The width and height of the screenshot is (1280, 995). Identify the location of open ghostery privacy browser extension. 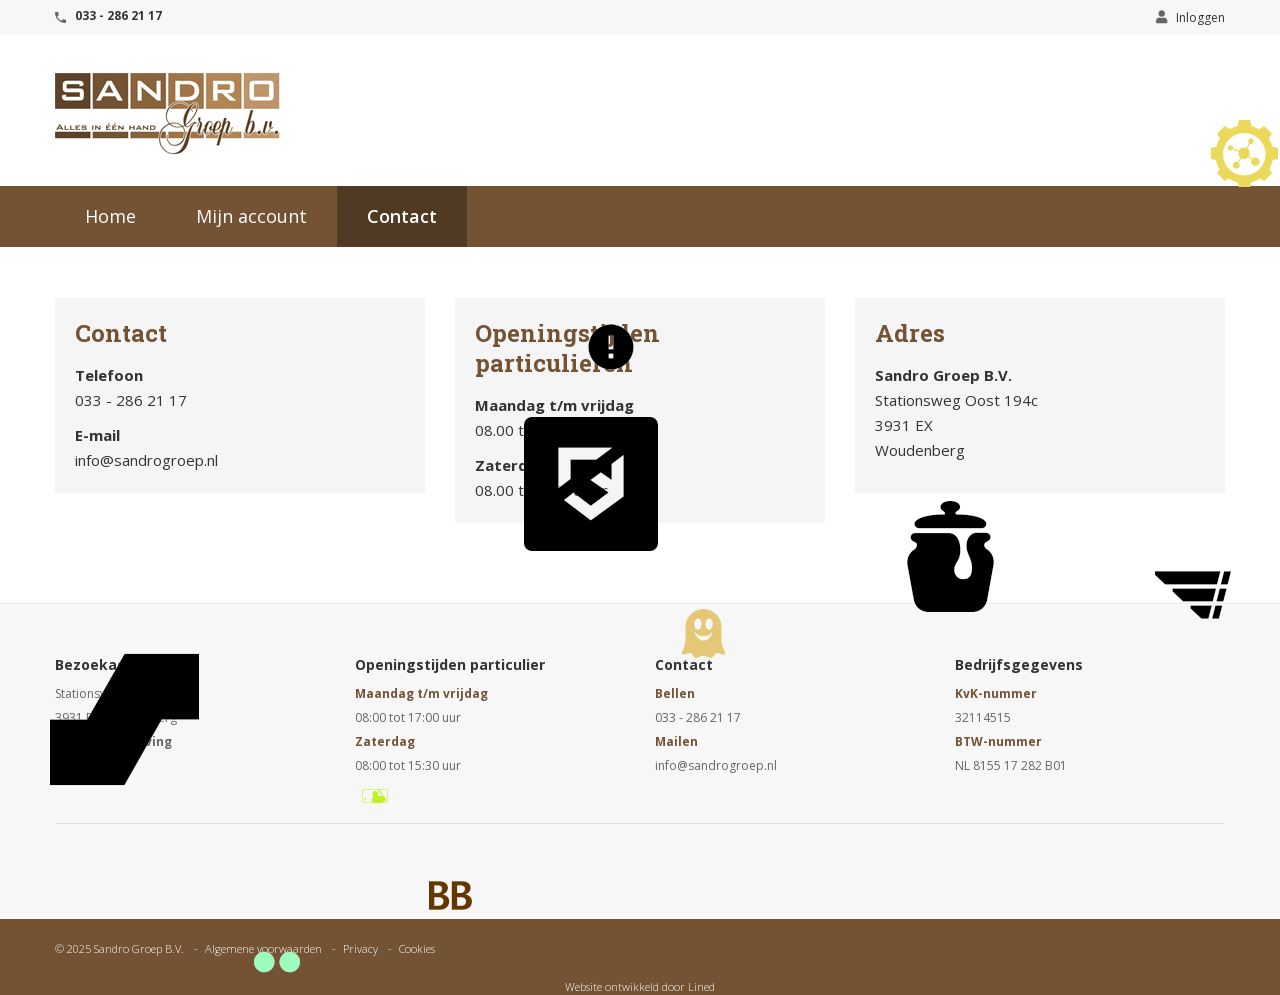
(703, 633).